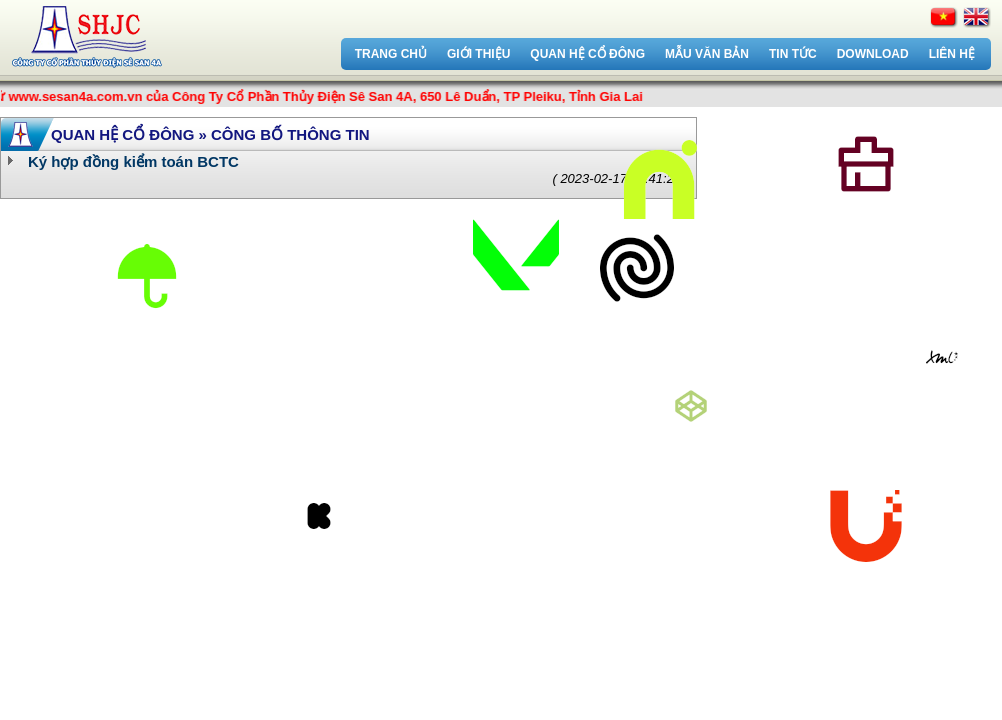 Image resolution: width=1002 pixels, height=720 pixels. I want to click on open CodePen website or app, so click(691, 406).